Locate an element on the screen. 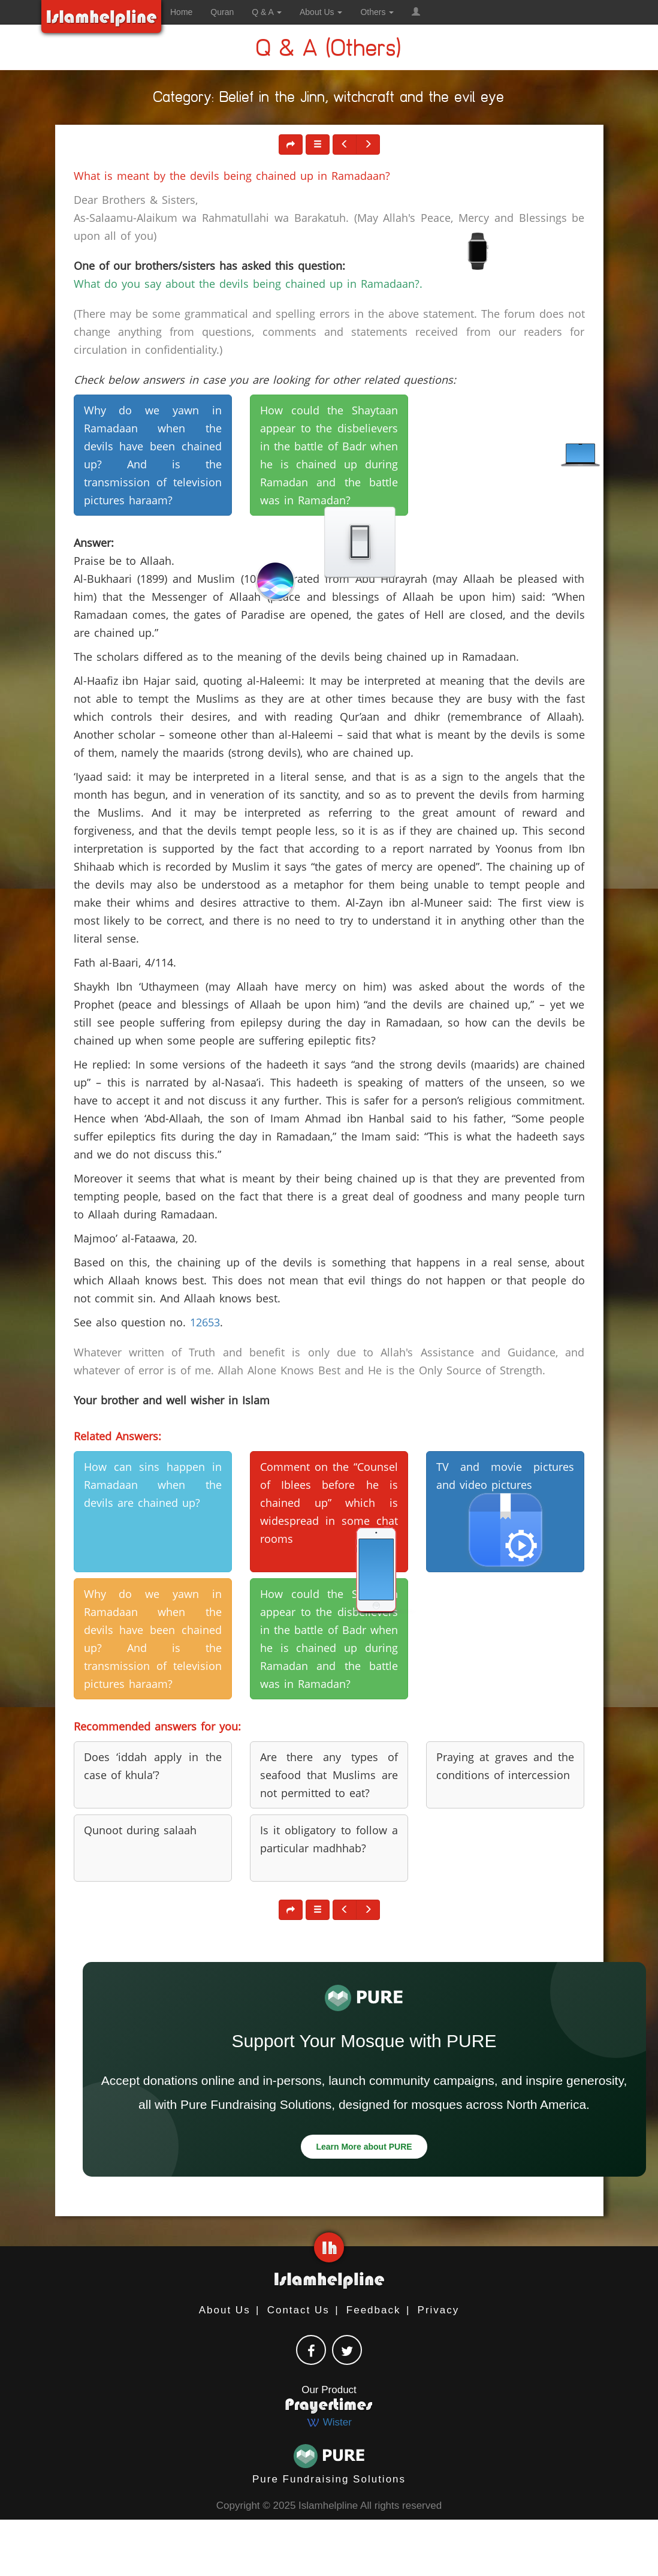 This screenshot has height=2576, width=658. access general system settings is located at coordinates (360, 542).